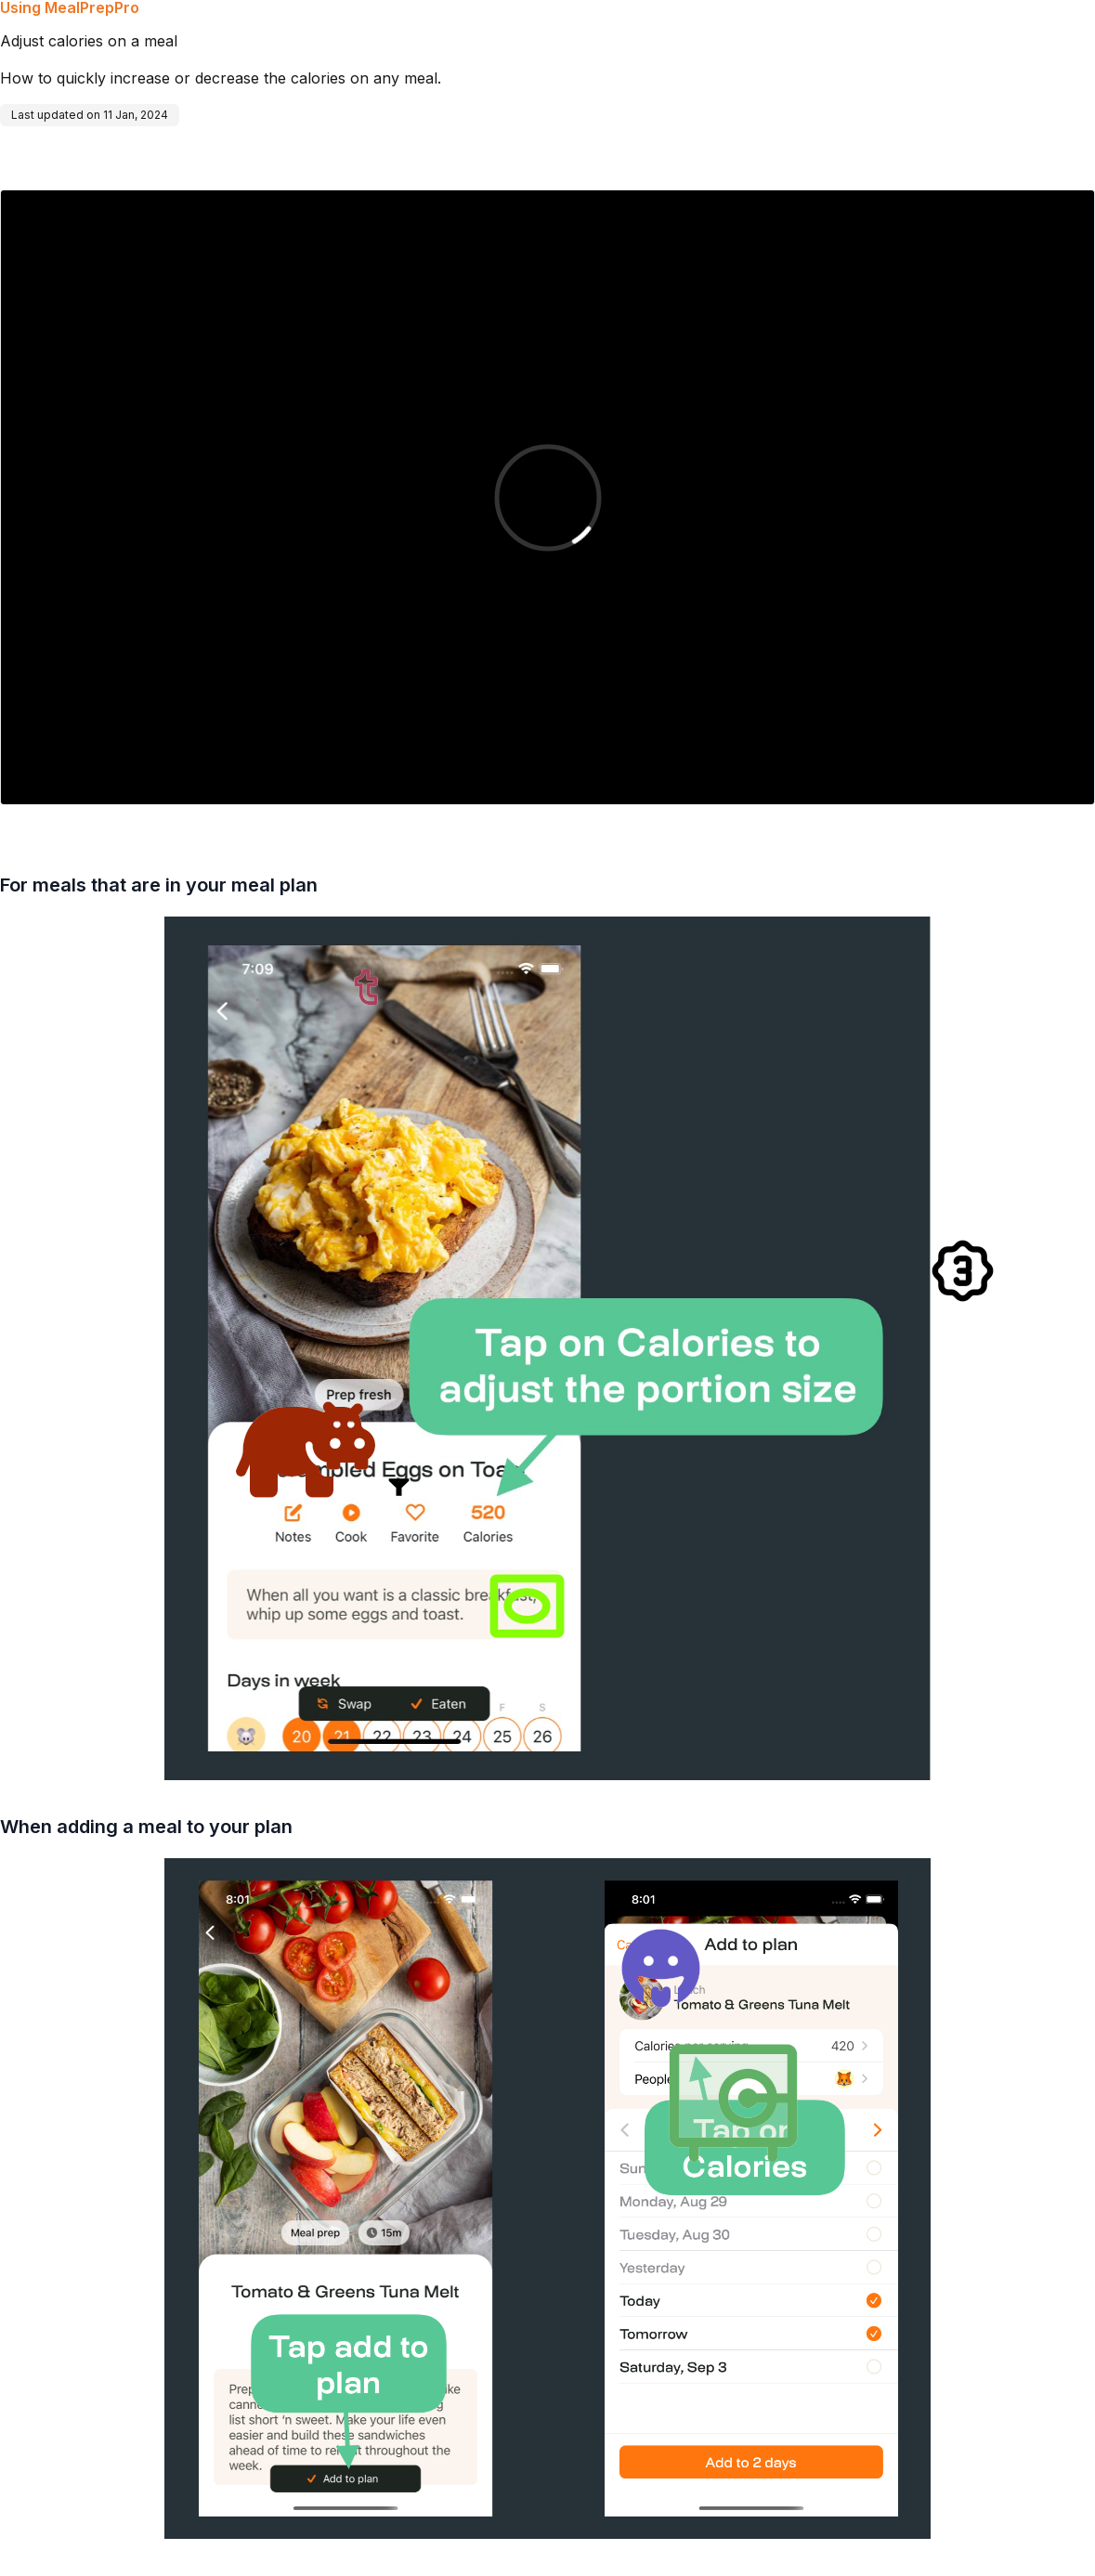 This screenshot has width=1095, height=2576. Describe the element at coordinates (660, 1968) in the screenshot. I see `react with a playful or silly emoji` at that location.